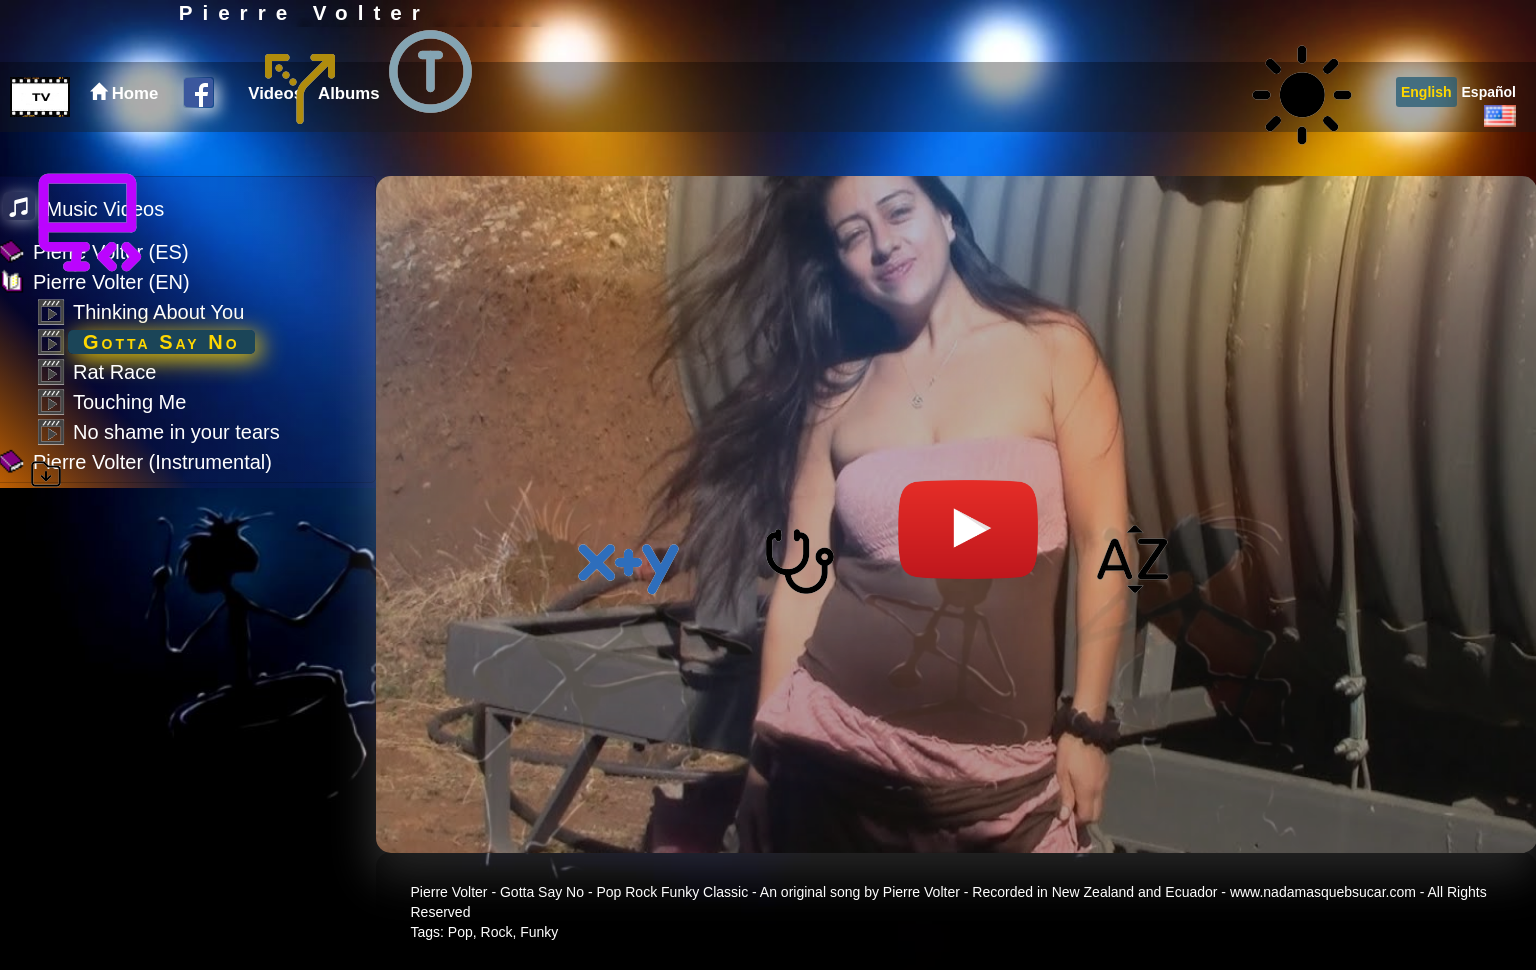 The width and height of the screenshot is (1536, 970). I want to click on switch to light mode, so click(1302, 95).